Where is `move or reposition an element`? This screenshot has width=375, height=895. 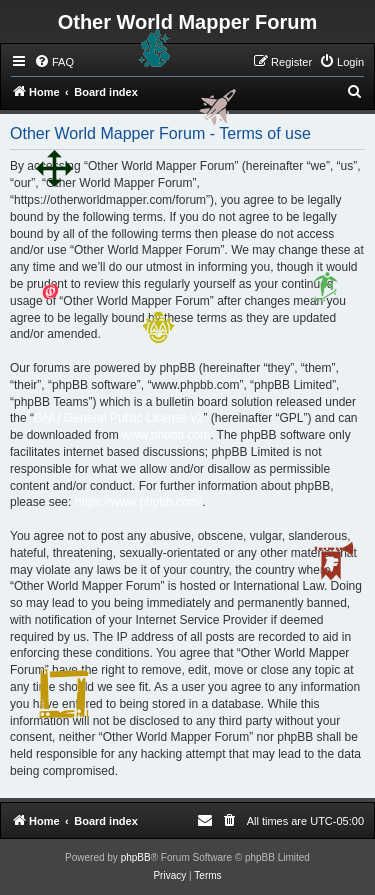
move or reposition an element is located at coordinates (54, 168).